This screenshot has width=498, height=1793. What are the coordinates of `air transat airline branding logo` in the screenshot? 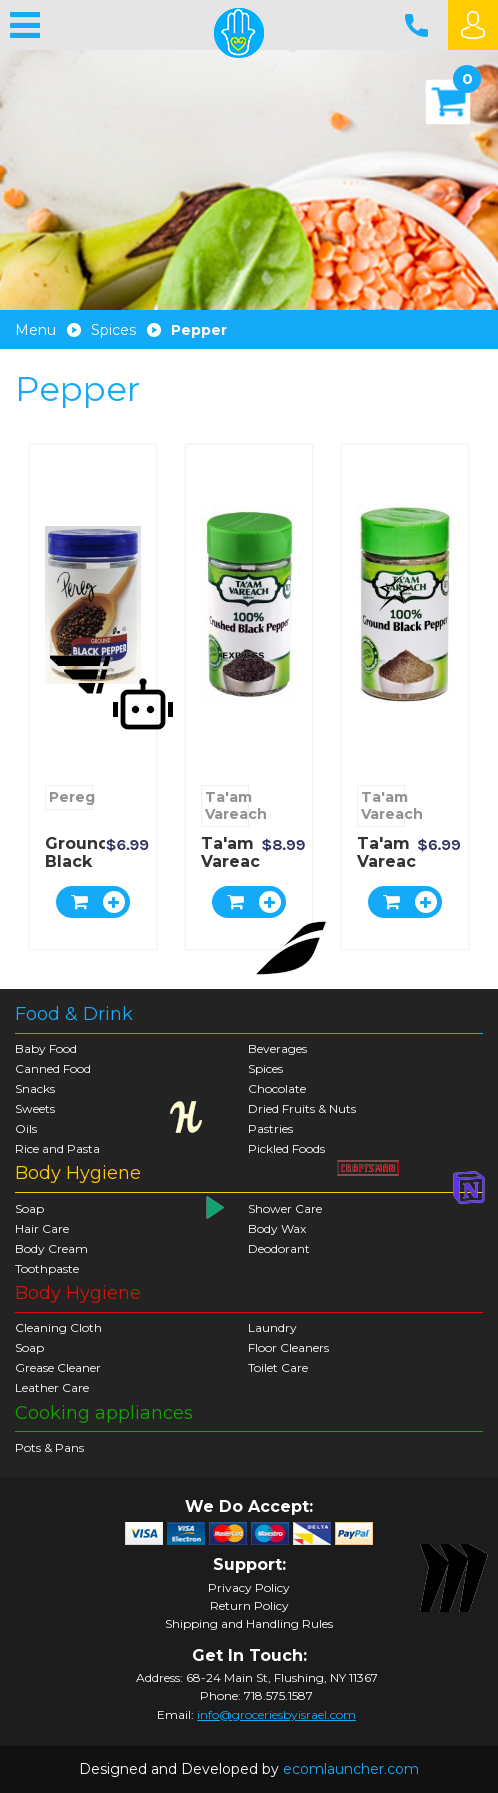 It's located at (395, 593).